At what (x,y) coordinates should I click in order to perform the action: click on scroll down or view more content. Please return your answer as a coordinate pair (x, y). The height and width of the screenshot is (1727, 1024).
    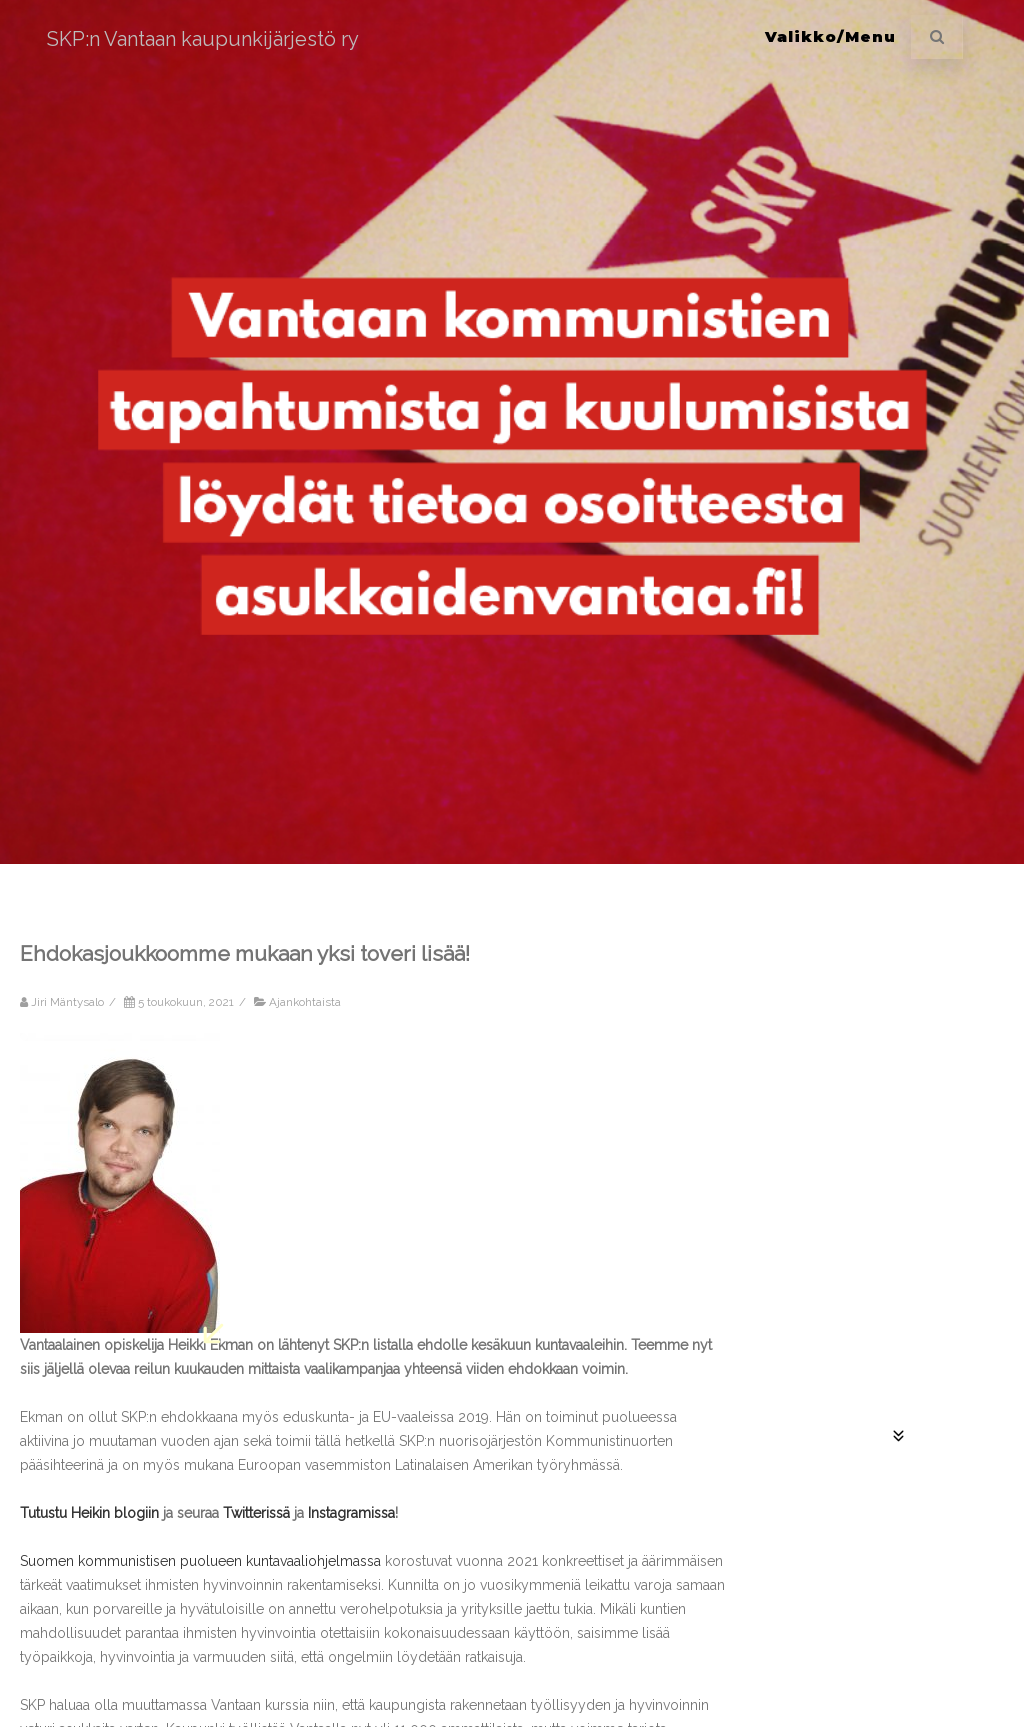
    Looking at the image, I should click on (898, 1435).